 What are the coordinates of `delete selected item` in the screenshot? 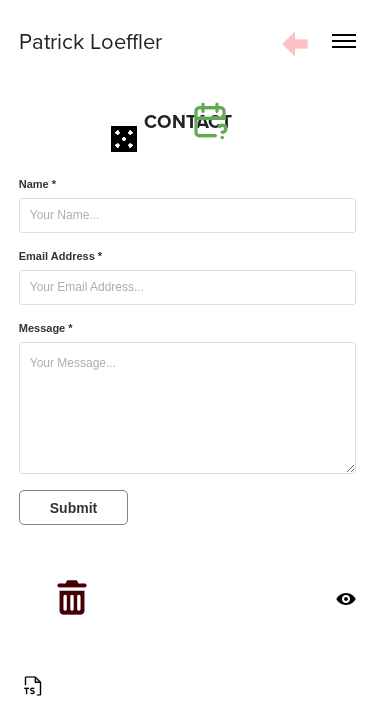 It's located at (72, 598).